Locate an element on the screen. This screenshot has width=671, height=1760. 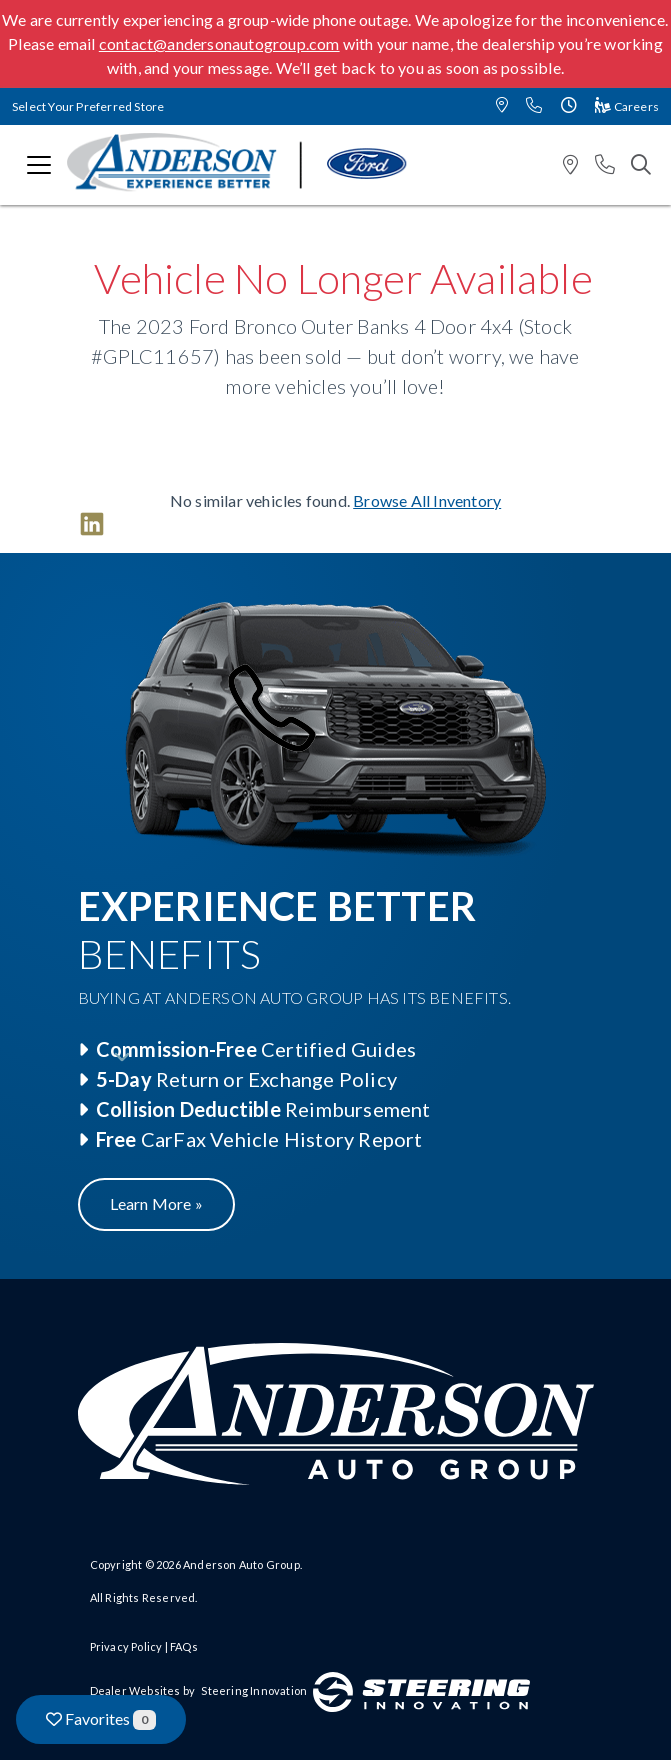
connect with LinkedIn is located at coordinates (92, 524).